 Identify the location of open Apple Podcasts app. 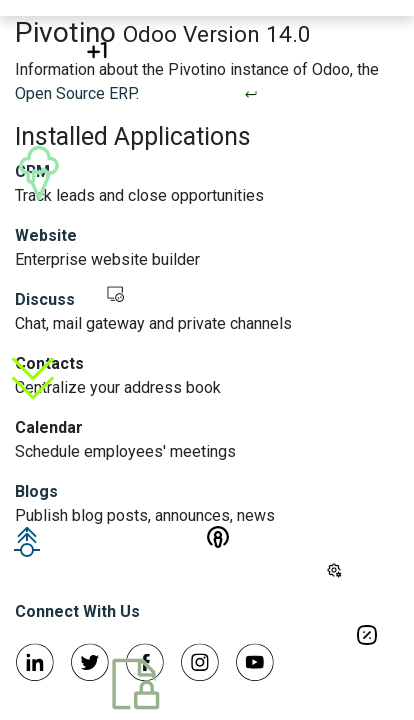
(218, 537).